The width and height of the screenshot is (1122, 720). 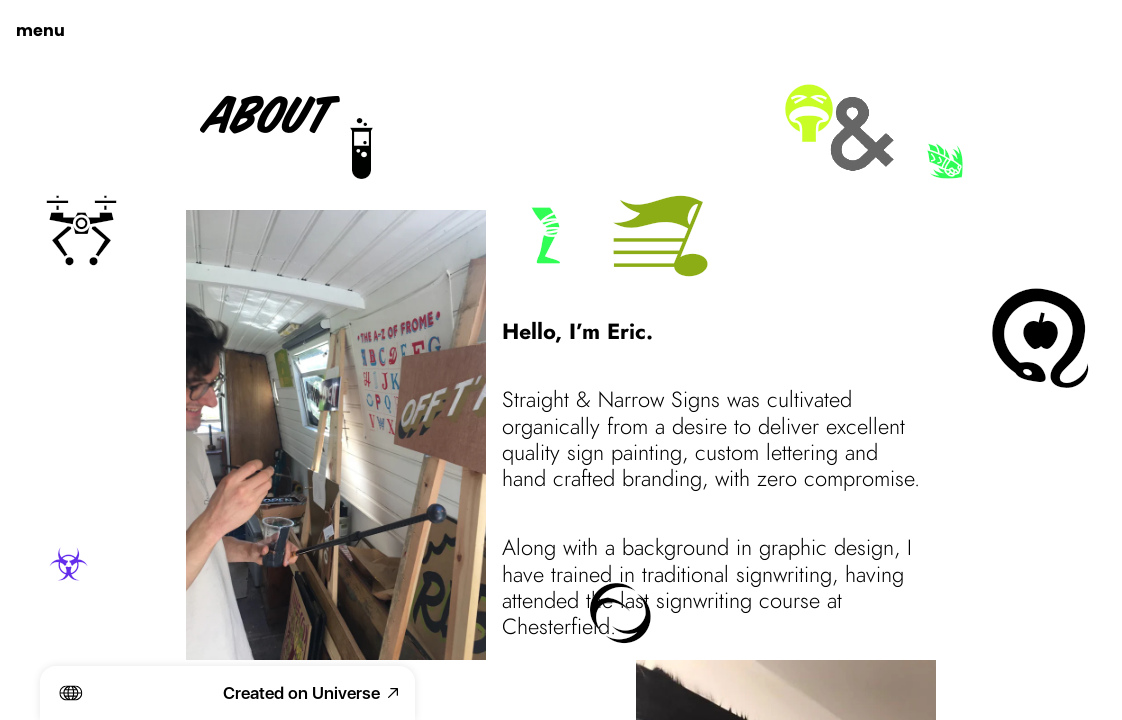 What do you see at coordinates (547, 235) in the screenshot?
I see `view injury or recovery status` at bounding box center [547, 235].